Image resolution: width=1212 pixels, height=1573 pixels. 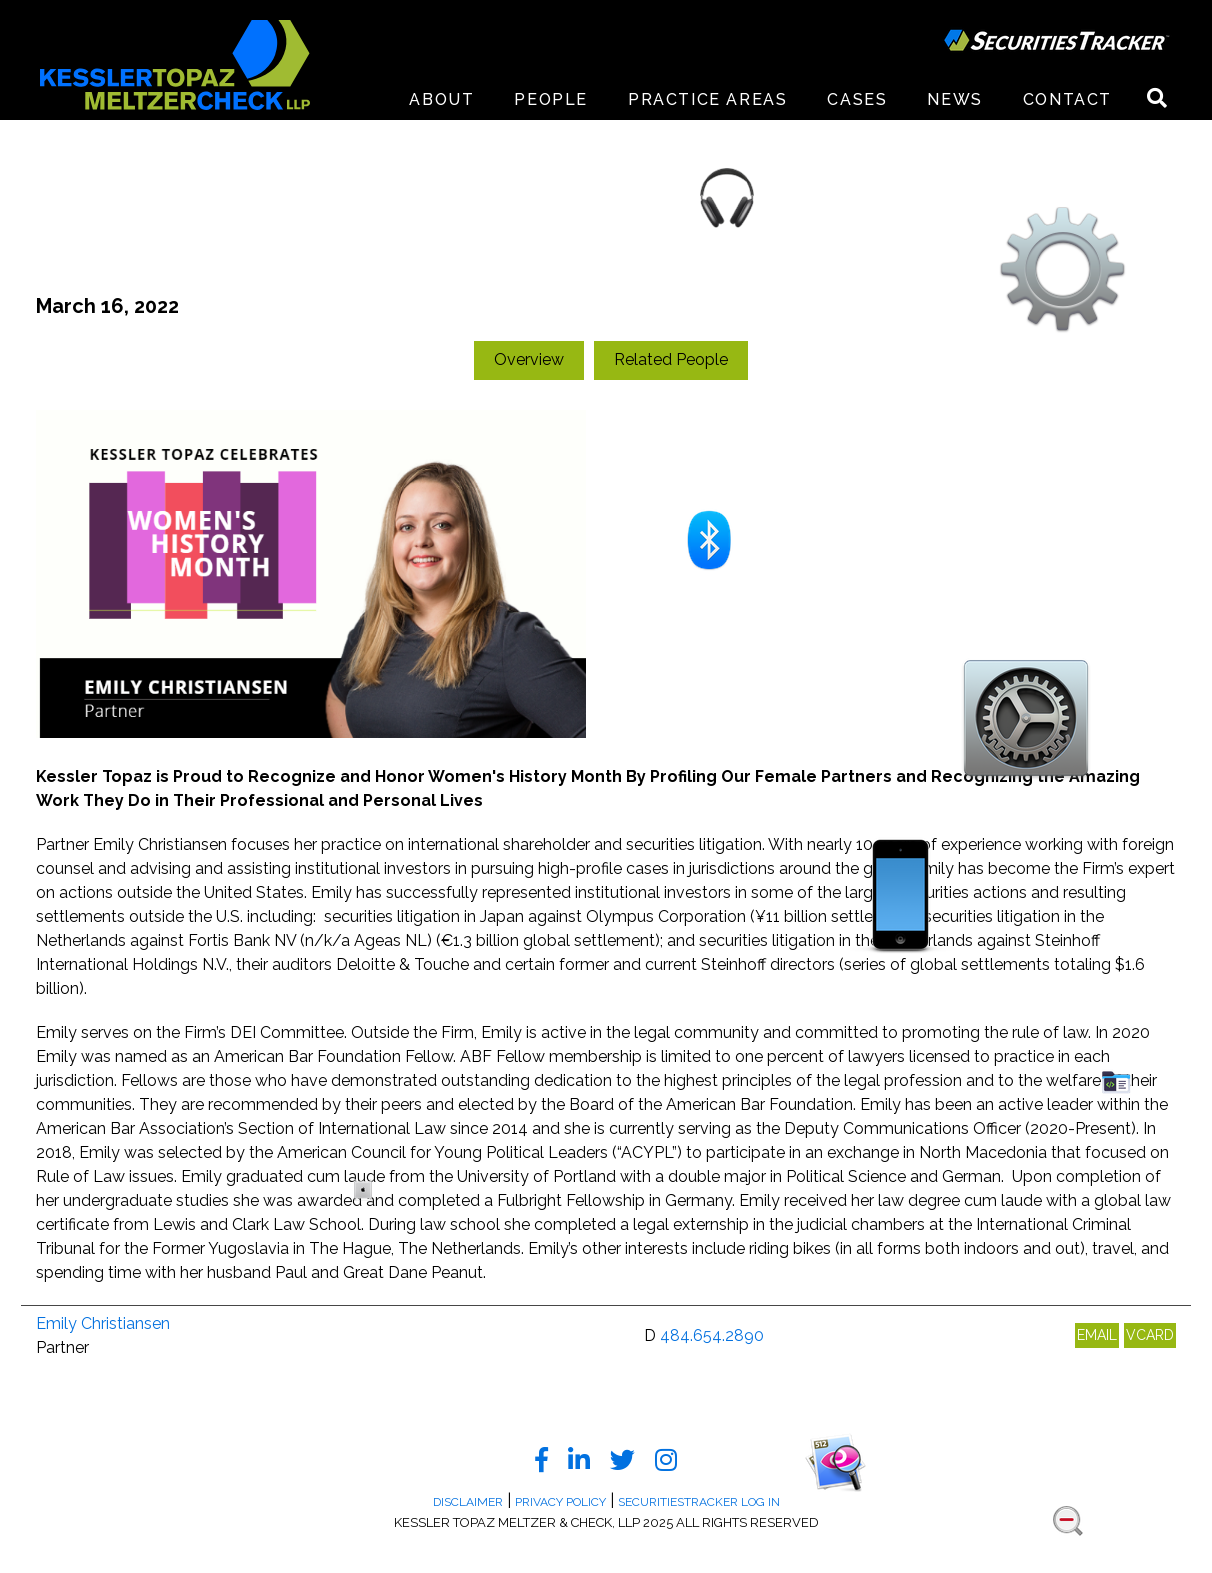 What do you see at coordinates (727, 198) in the screenshot?
I see `connect bluetooth headphones` at bounding box center [727, 198].